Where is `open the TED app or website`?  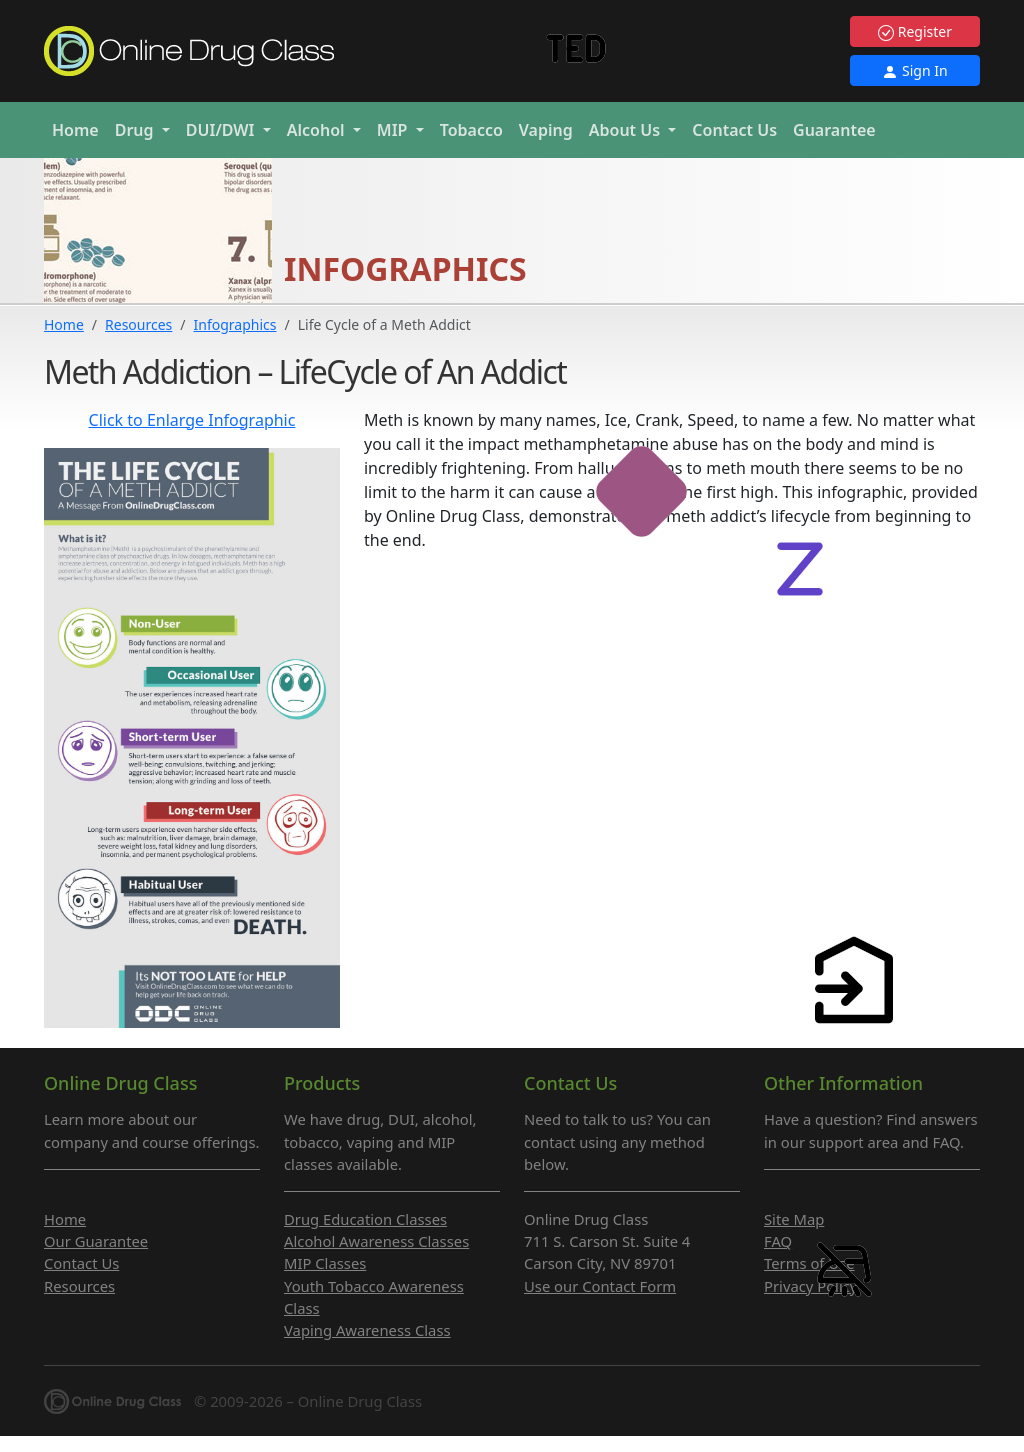 open the TED app or website is located at coordinates (577, 48).